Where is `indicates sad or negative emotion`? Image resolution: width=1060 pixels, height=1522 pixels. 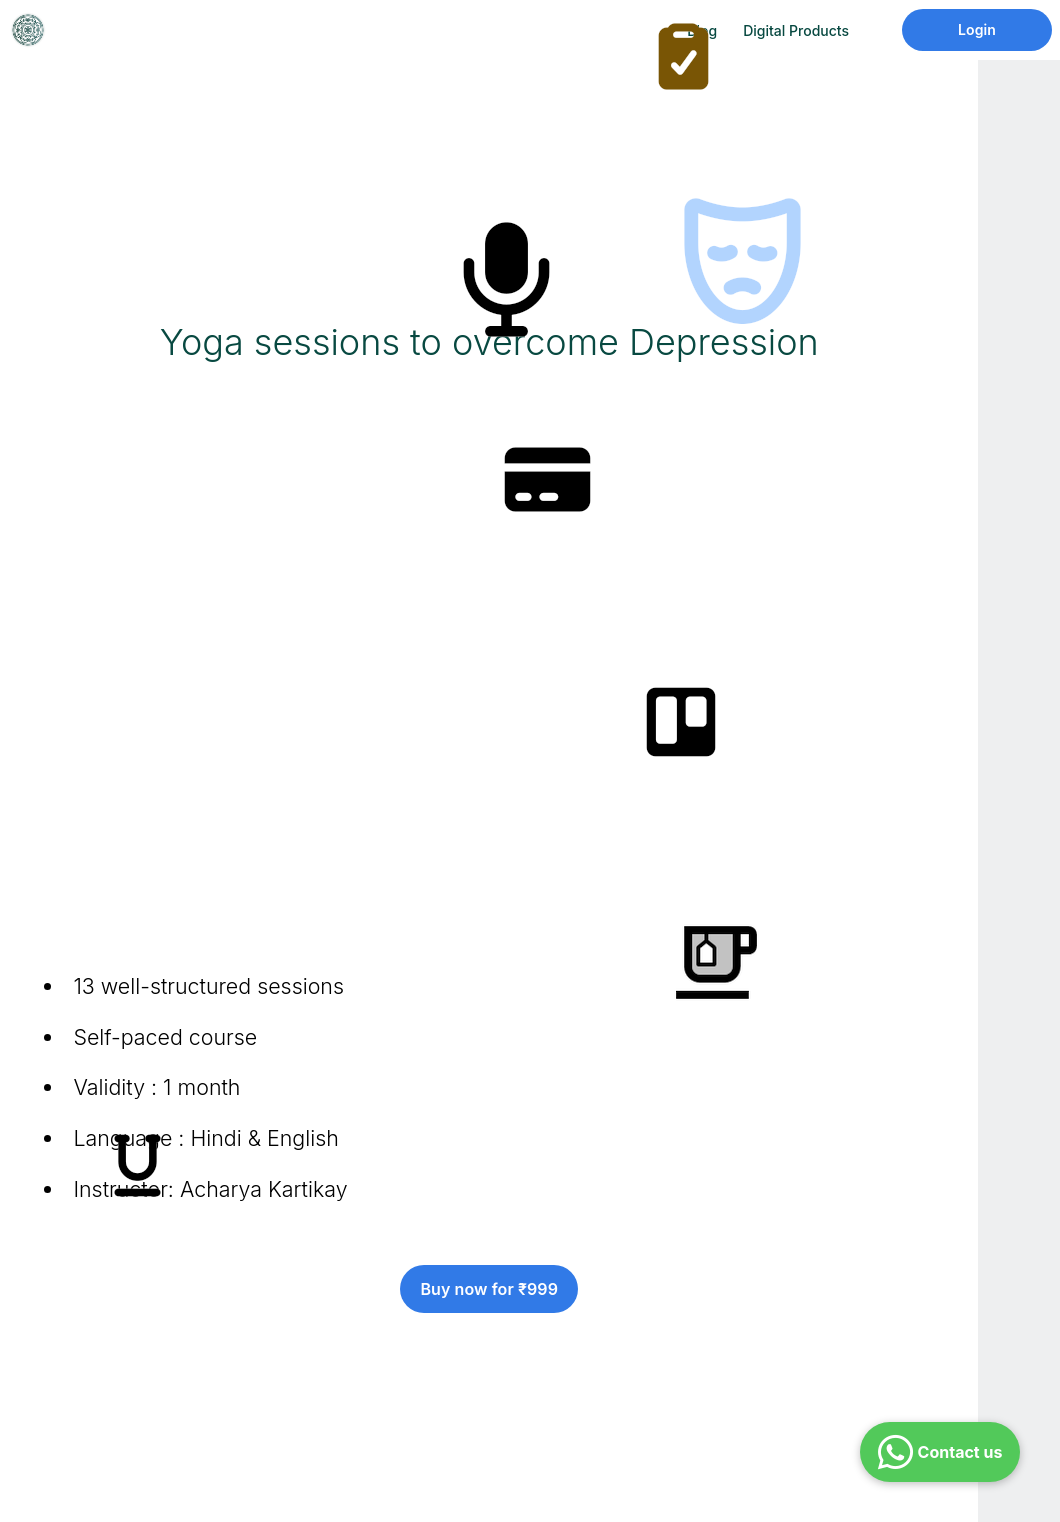
indicates sad or negative emotion is located at coordinates (742, 256).